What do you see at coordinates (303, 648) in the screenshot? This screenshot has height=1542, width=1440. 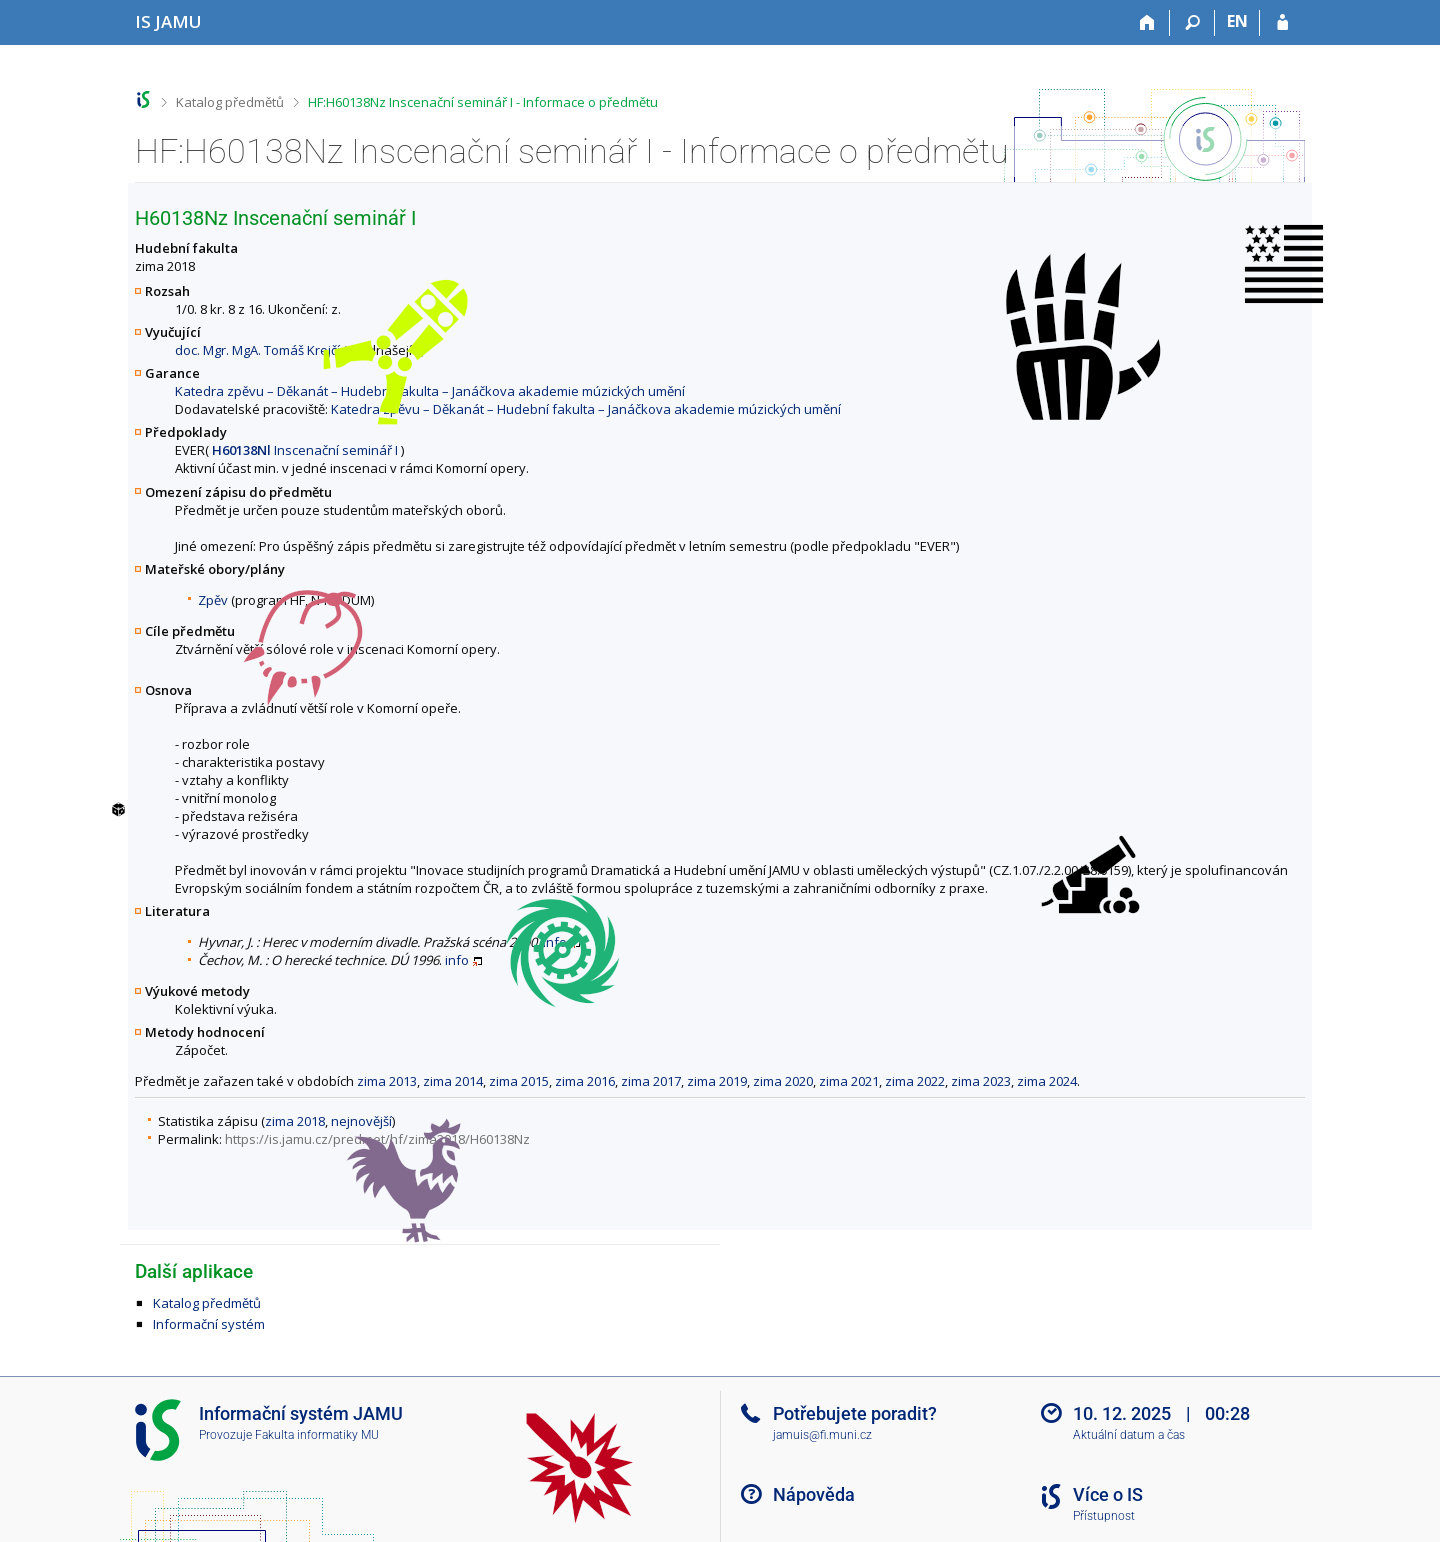 I see `equip a tribal or primitive accessory` at bounding box center [303, 648].